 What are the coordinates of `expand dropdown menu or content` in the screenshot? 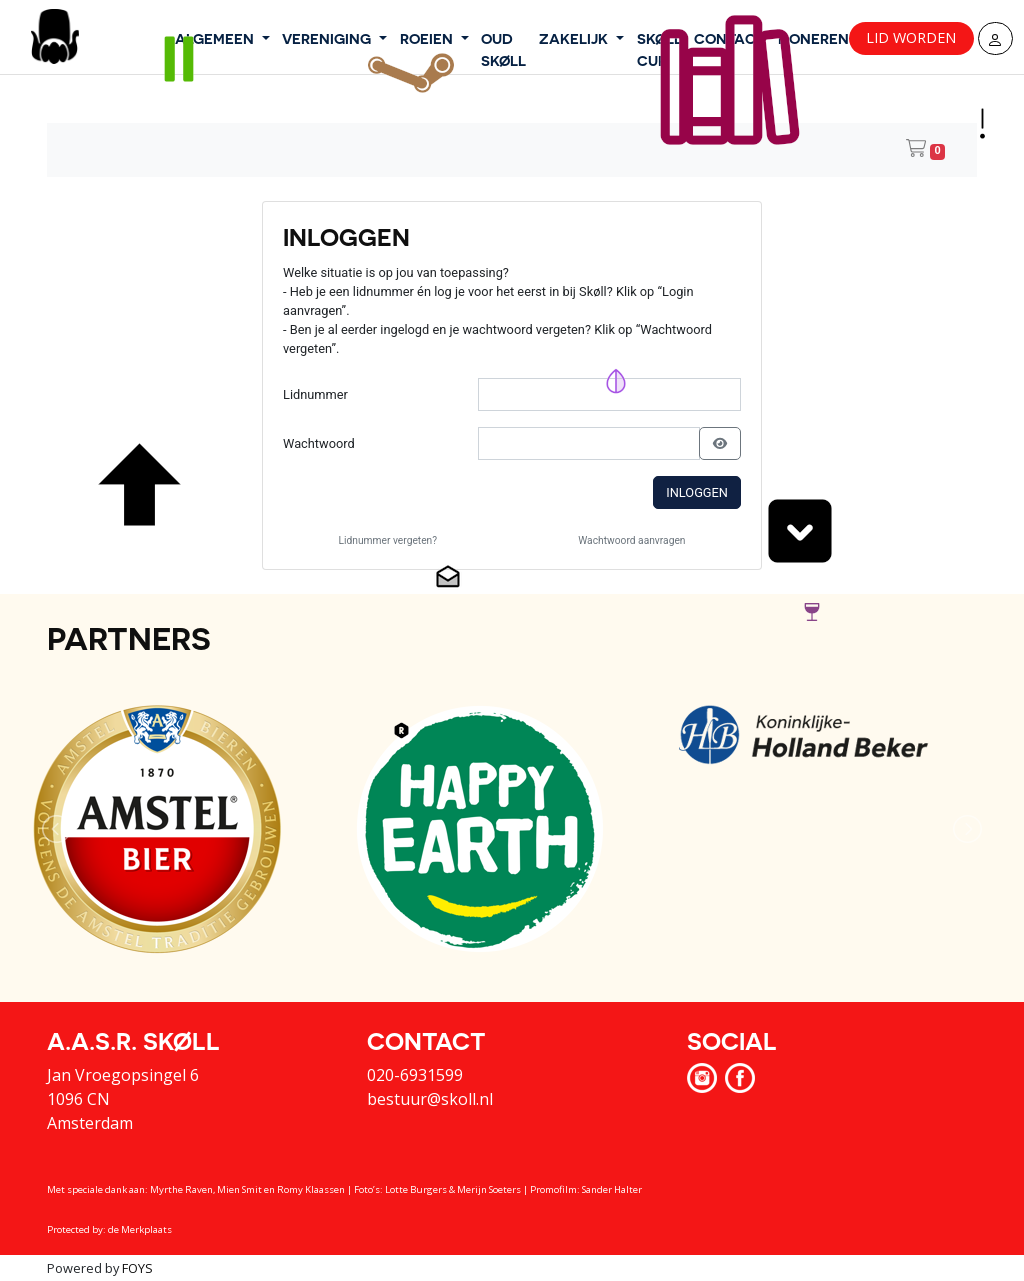 It's located at (800, 531).